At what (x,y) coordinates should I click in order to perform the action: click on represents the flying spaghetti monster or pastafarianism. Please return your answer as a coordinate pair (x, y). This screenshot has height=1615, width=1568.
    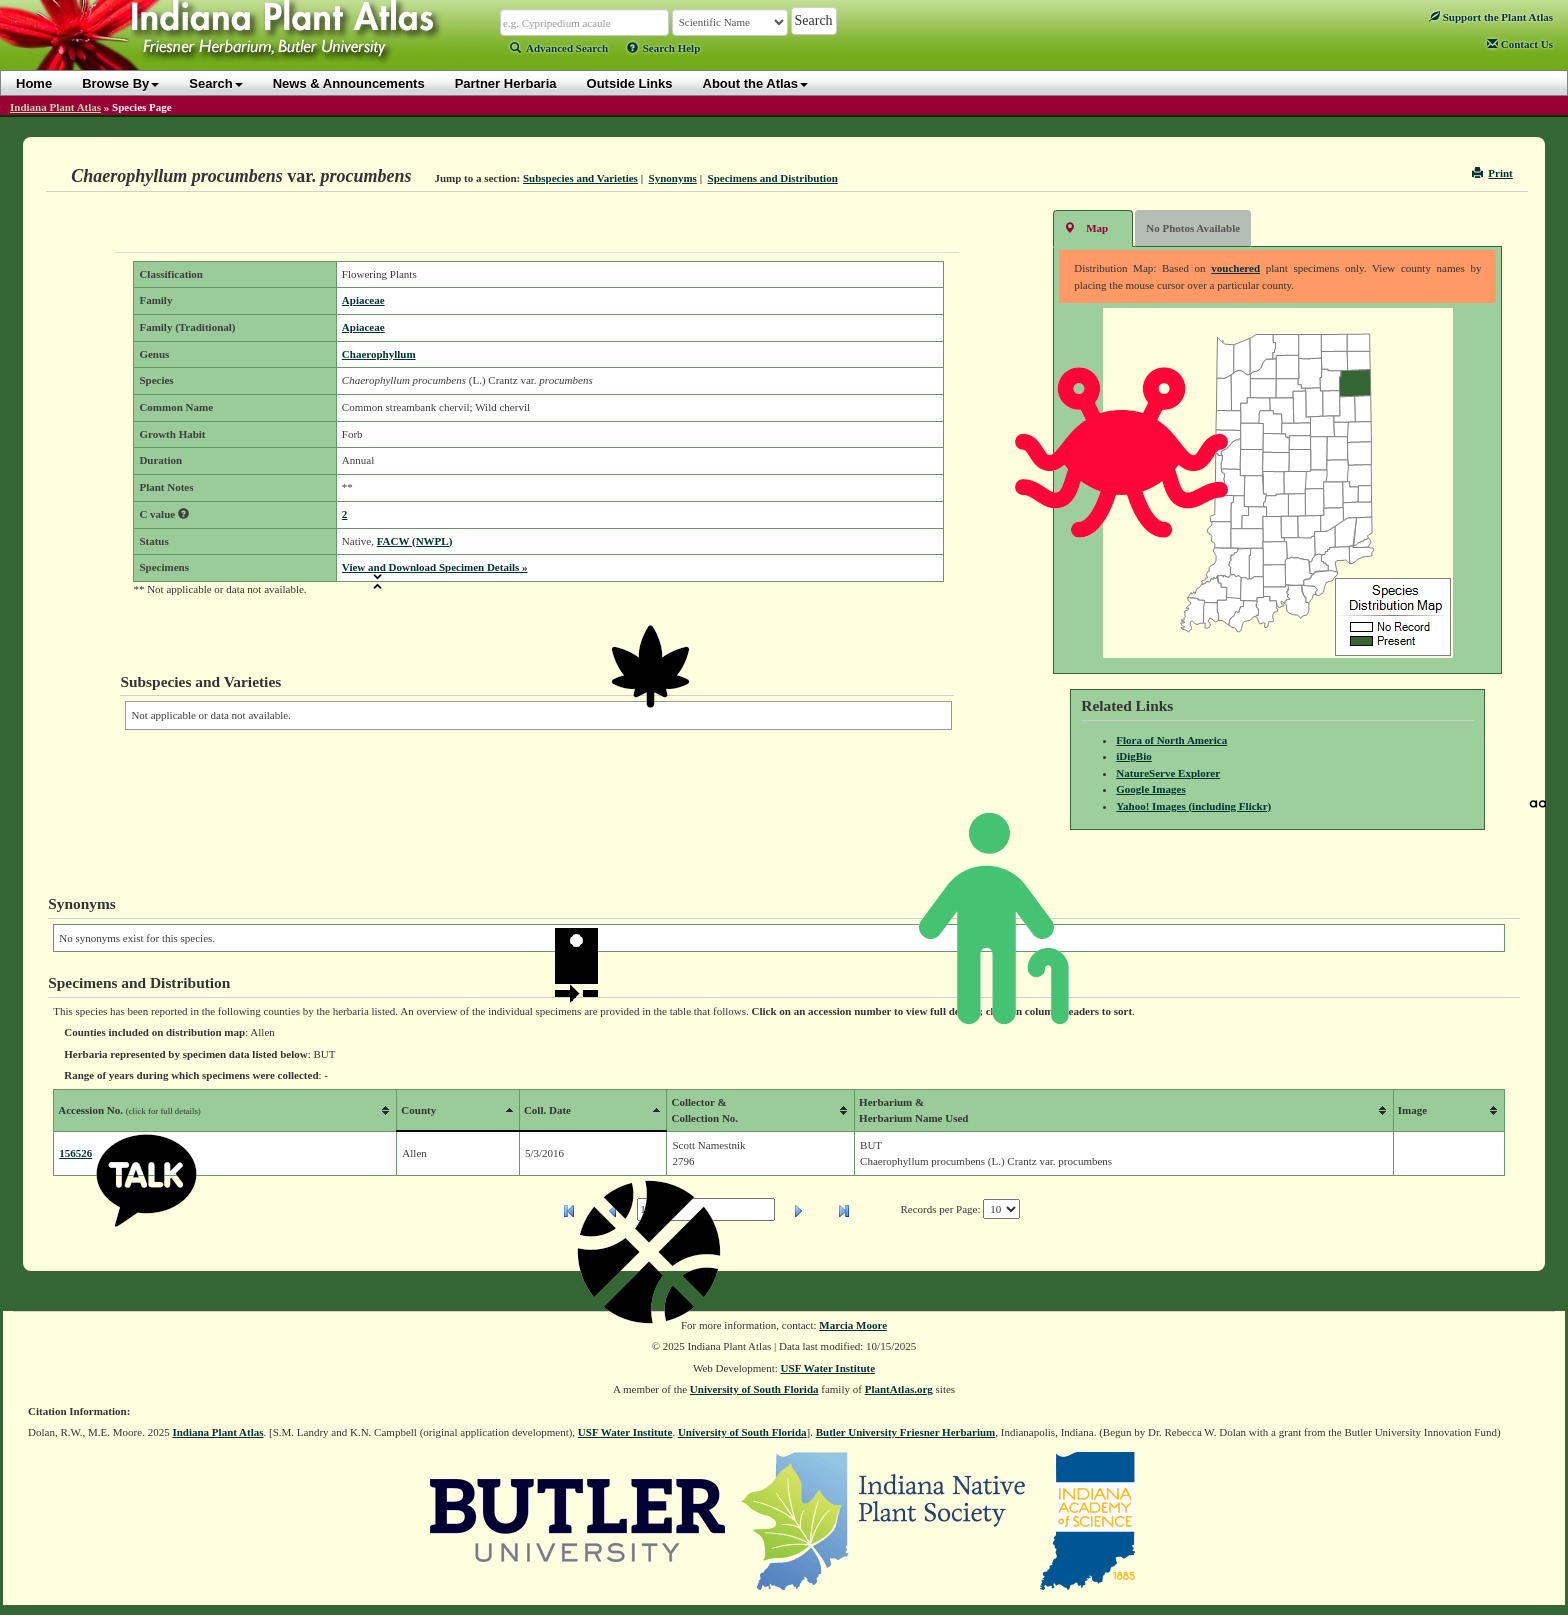
    Looking at the image, I should click on (1121, 452).